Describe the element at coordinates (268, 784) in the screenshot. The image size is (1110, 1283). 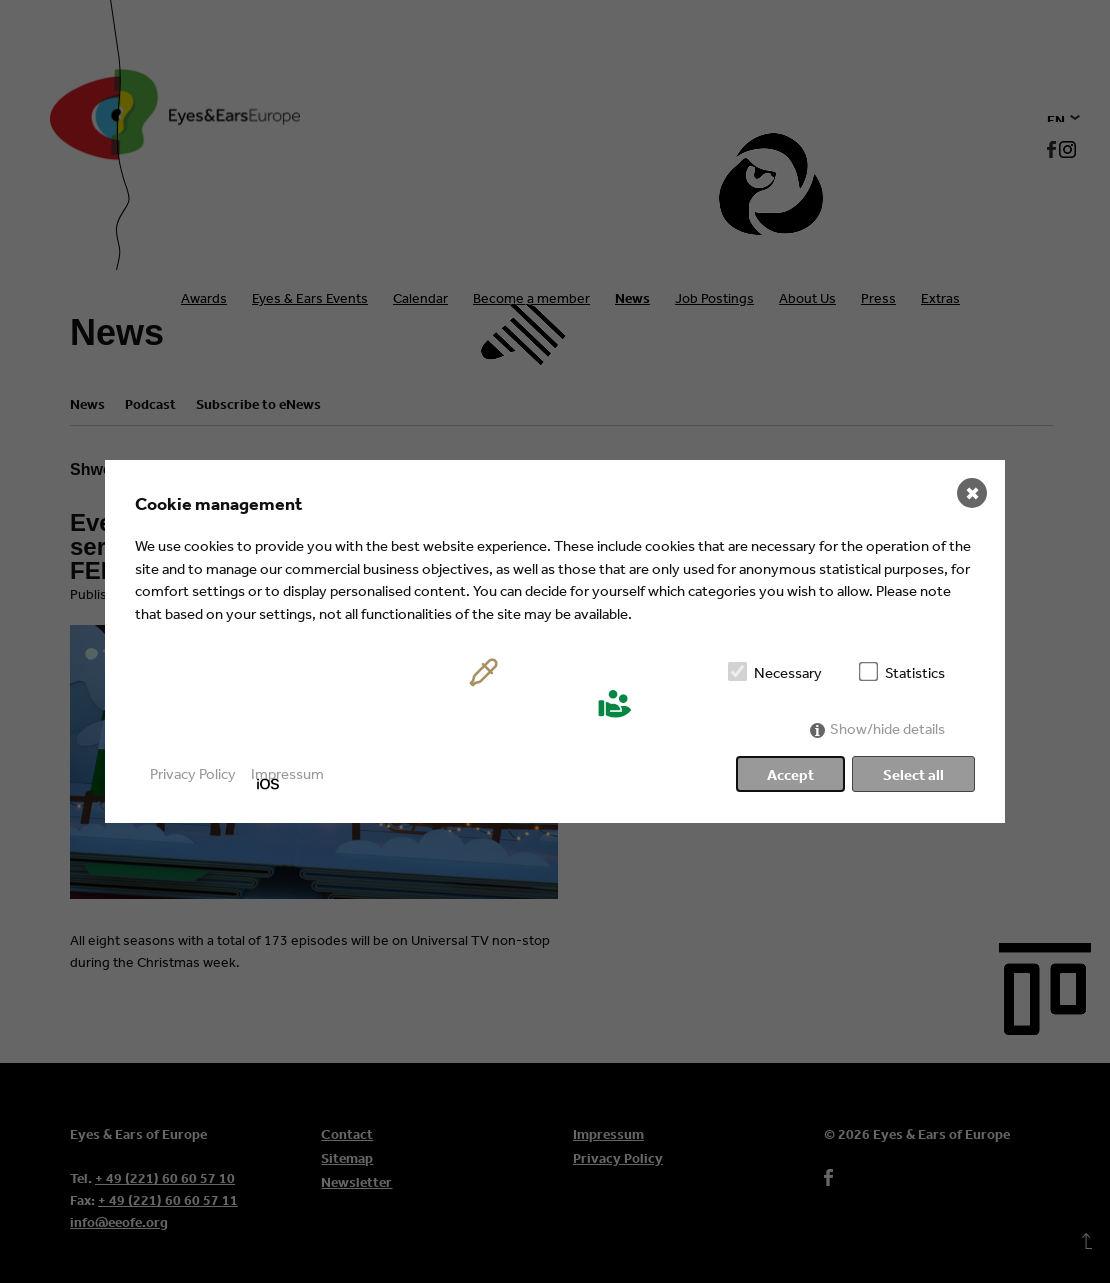
I see `indicates iOS platform compatibility` at that location.